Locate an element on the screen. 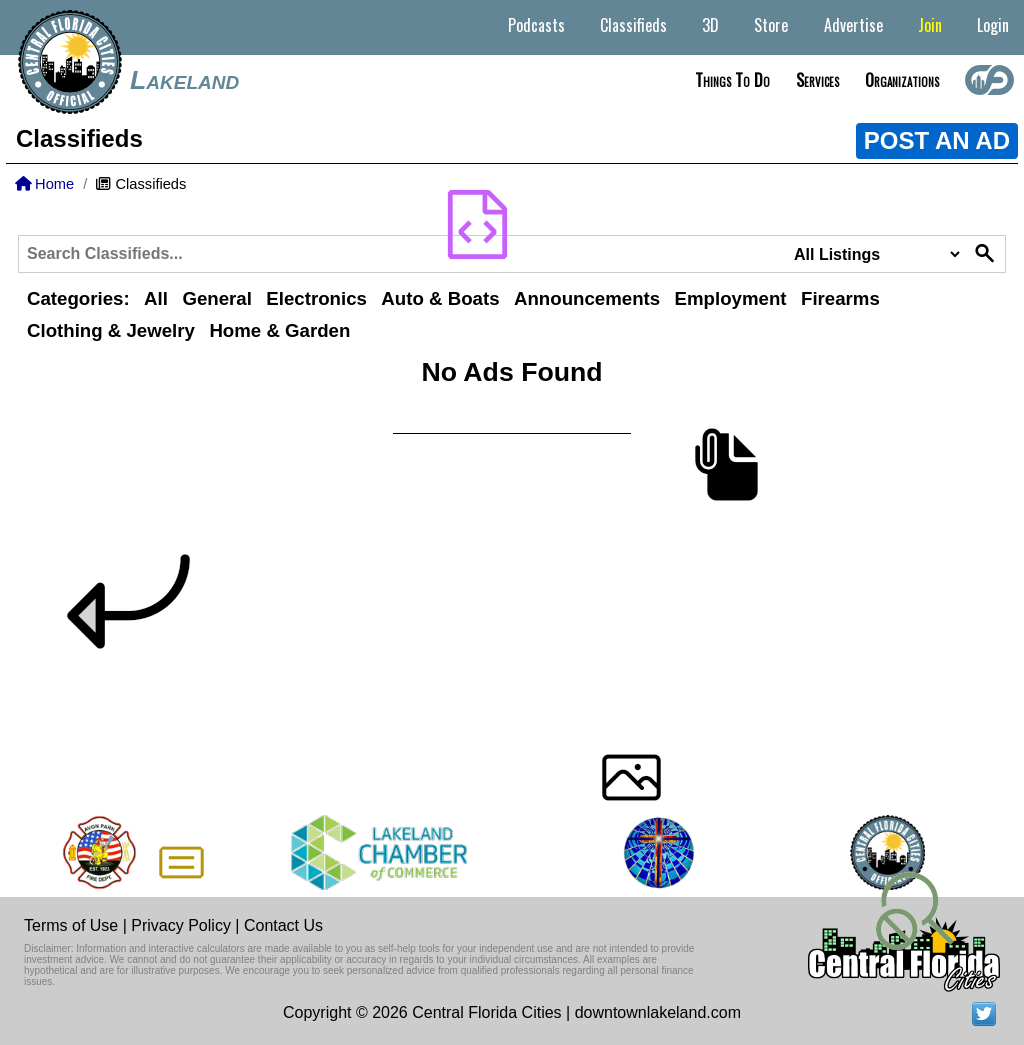 The width and height of the screenshot is (1024, 1045). indicates a constant value in code is located at coordinates (181, 862).